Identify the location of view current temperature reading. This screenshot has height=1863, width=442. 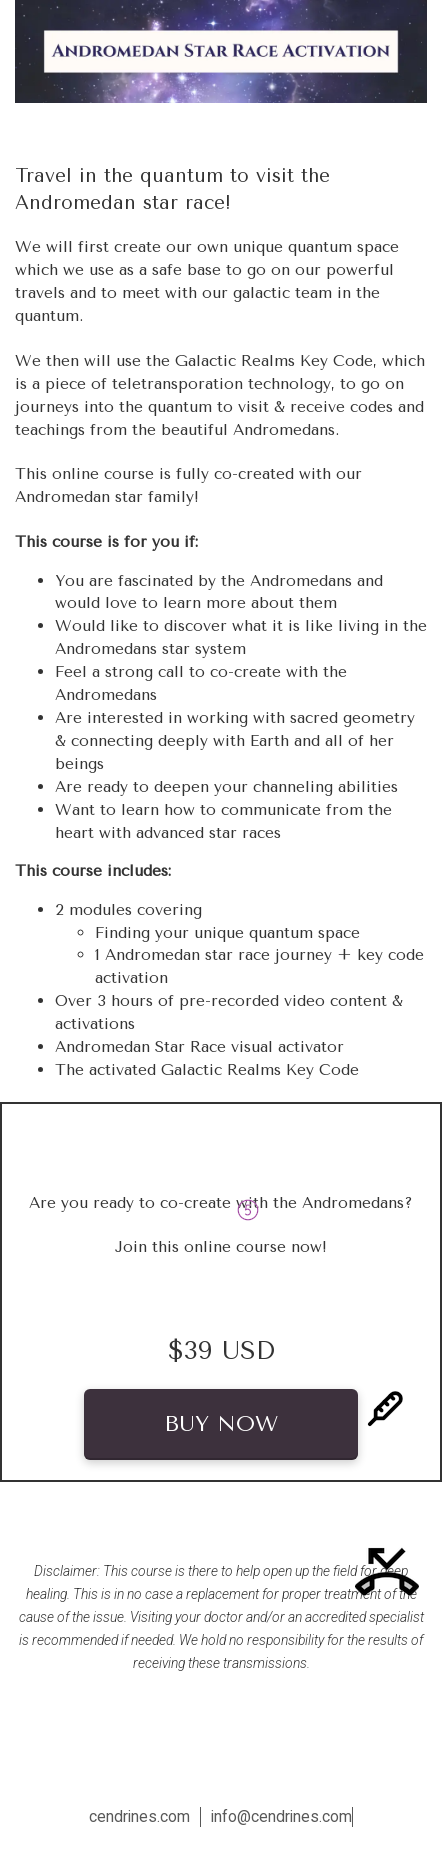
(385, 1408).